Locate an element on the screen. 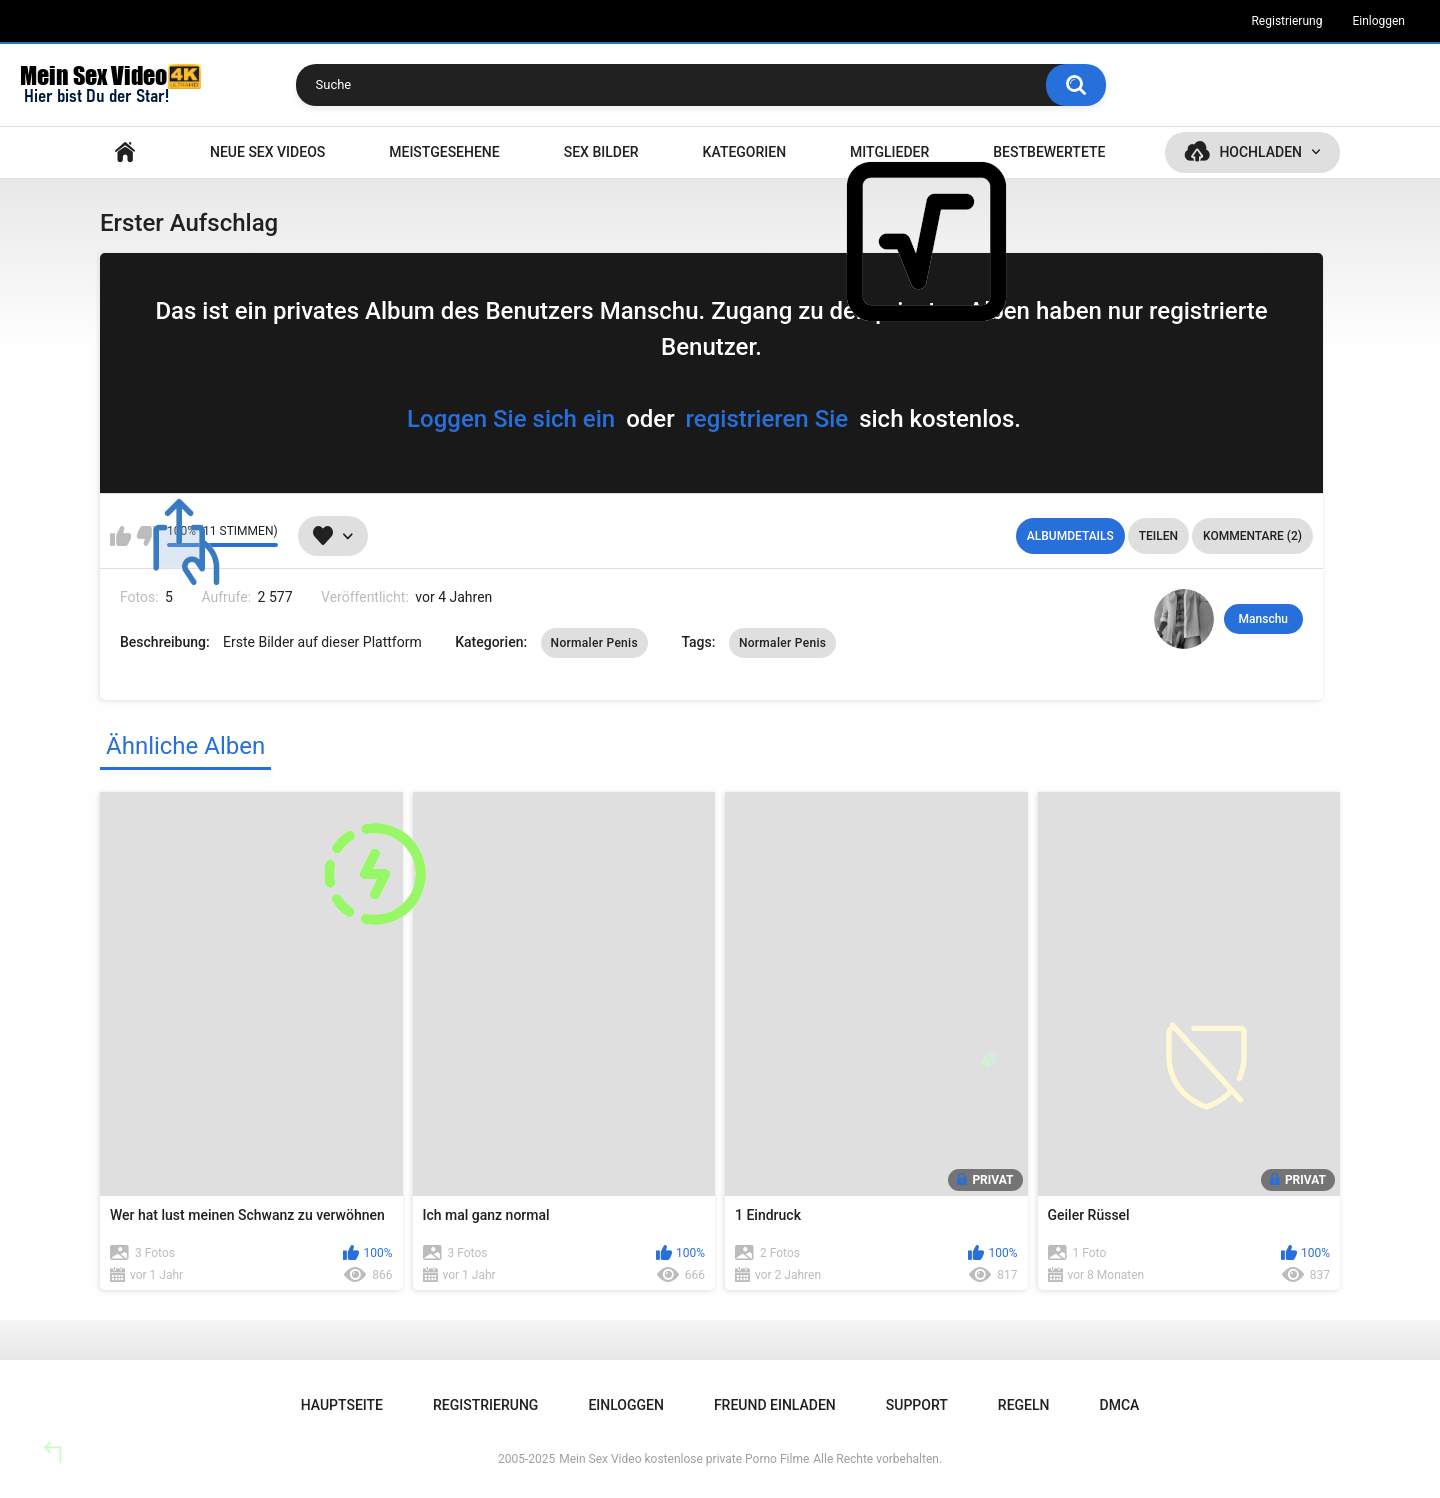 The image size is (1440, 1498). indicates disabled or inactive protection is located at coordinates (1206, 1062).